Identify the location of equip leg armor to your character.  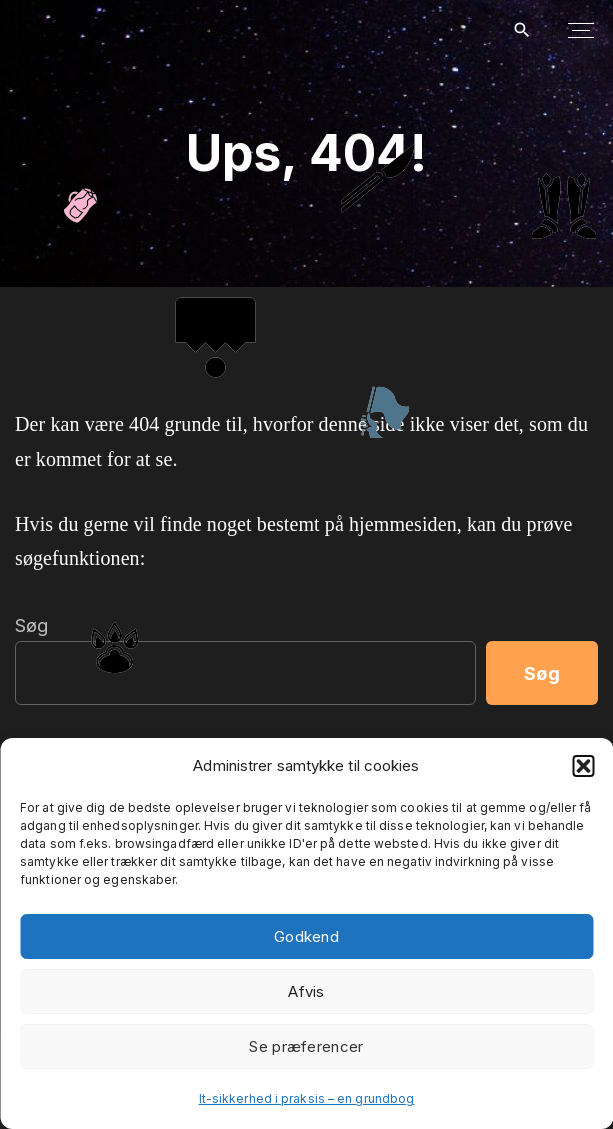
(564, 206).